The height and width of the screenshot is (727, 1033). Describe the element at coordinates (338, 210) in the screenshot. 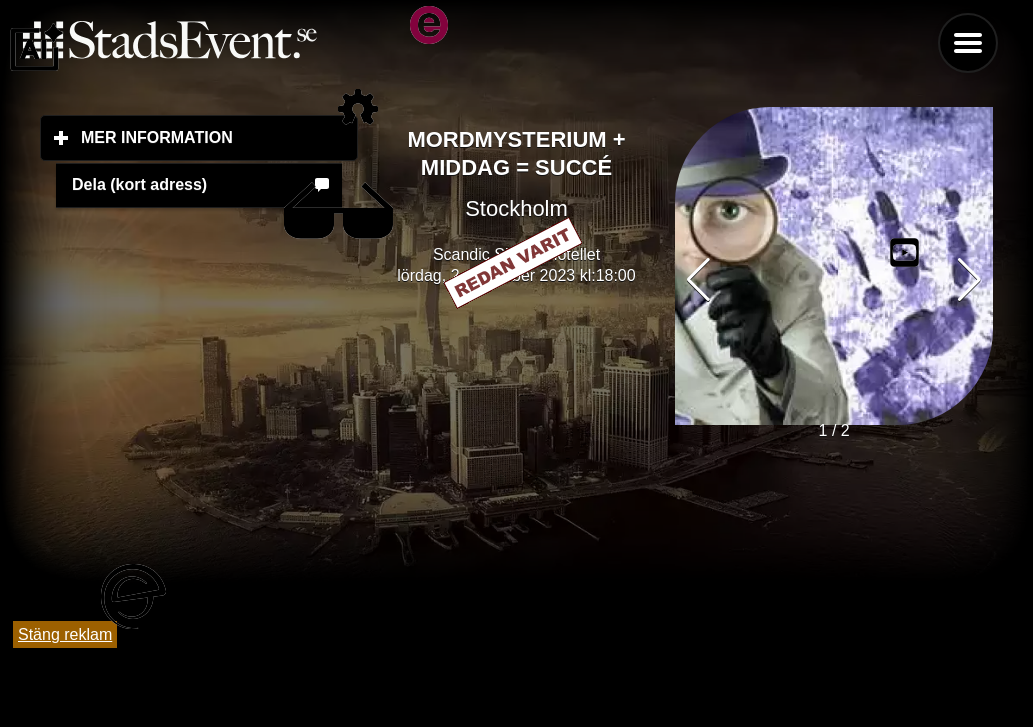

I see `awesome lists logo` at that location.